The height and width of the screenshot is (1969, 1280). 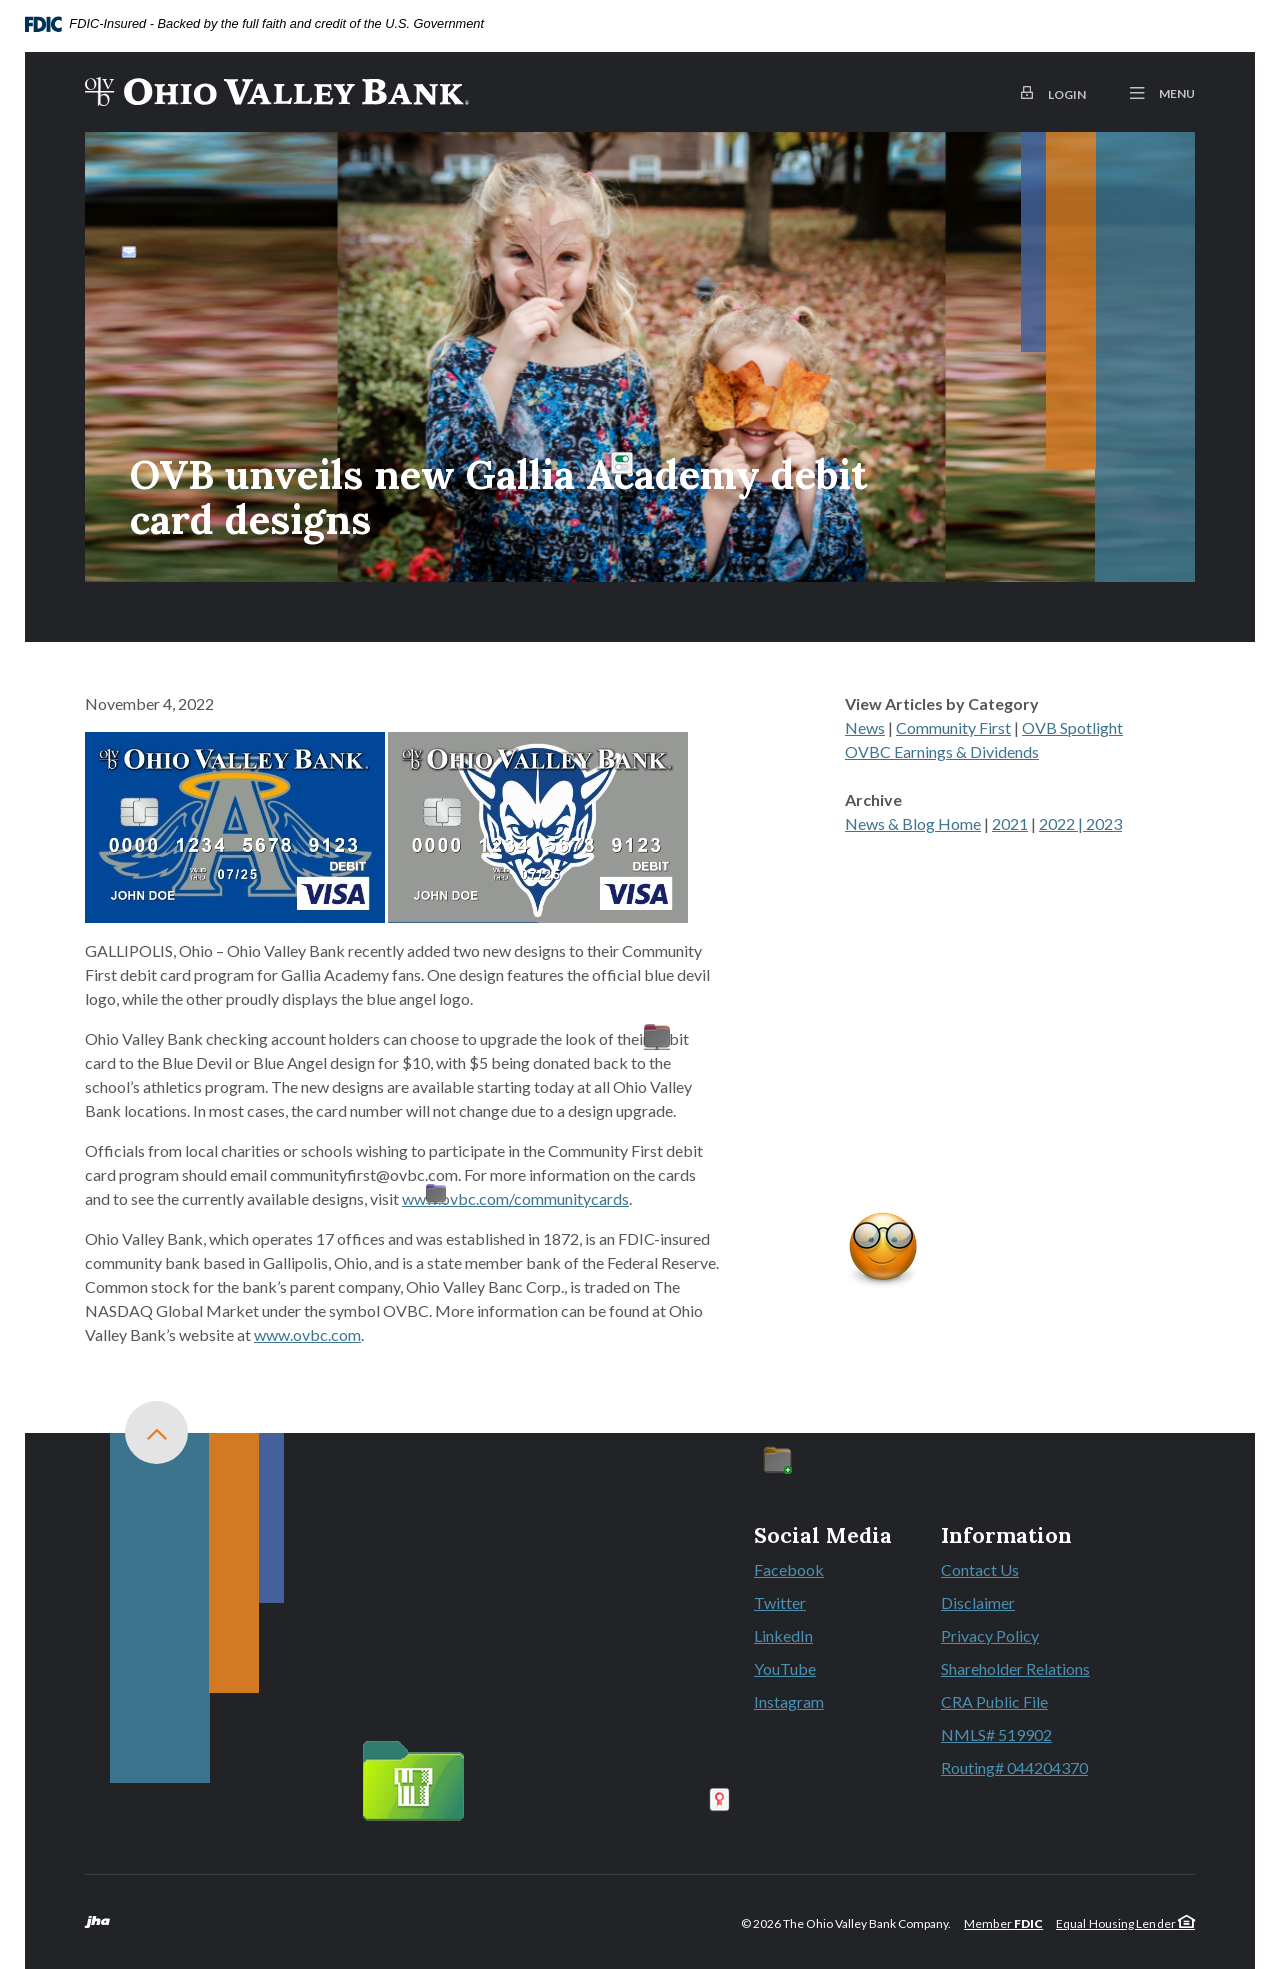 I want to click on pkcs7 certificate bundle file, so click(x=719, y=1799).